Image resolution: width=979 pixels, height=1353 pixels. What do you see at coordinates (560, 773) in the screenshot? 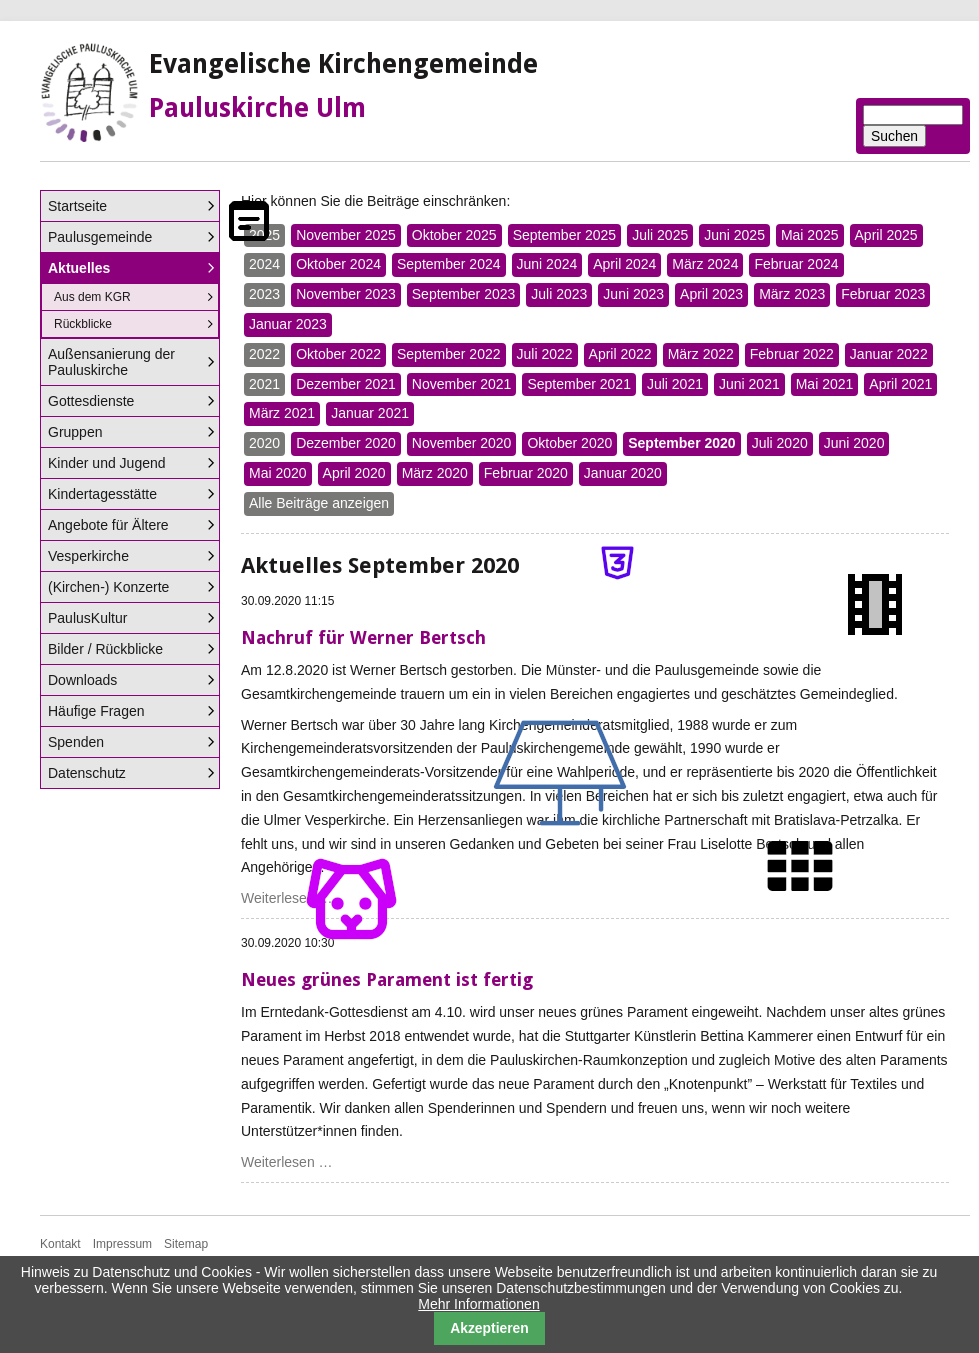
I see `toggle desk lamp or reading light` at bounding box center [560, 773].